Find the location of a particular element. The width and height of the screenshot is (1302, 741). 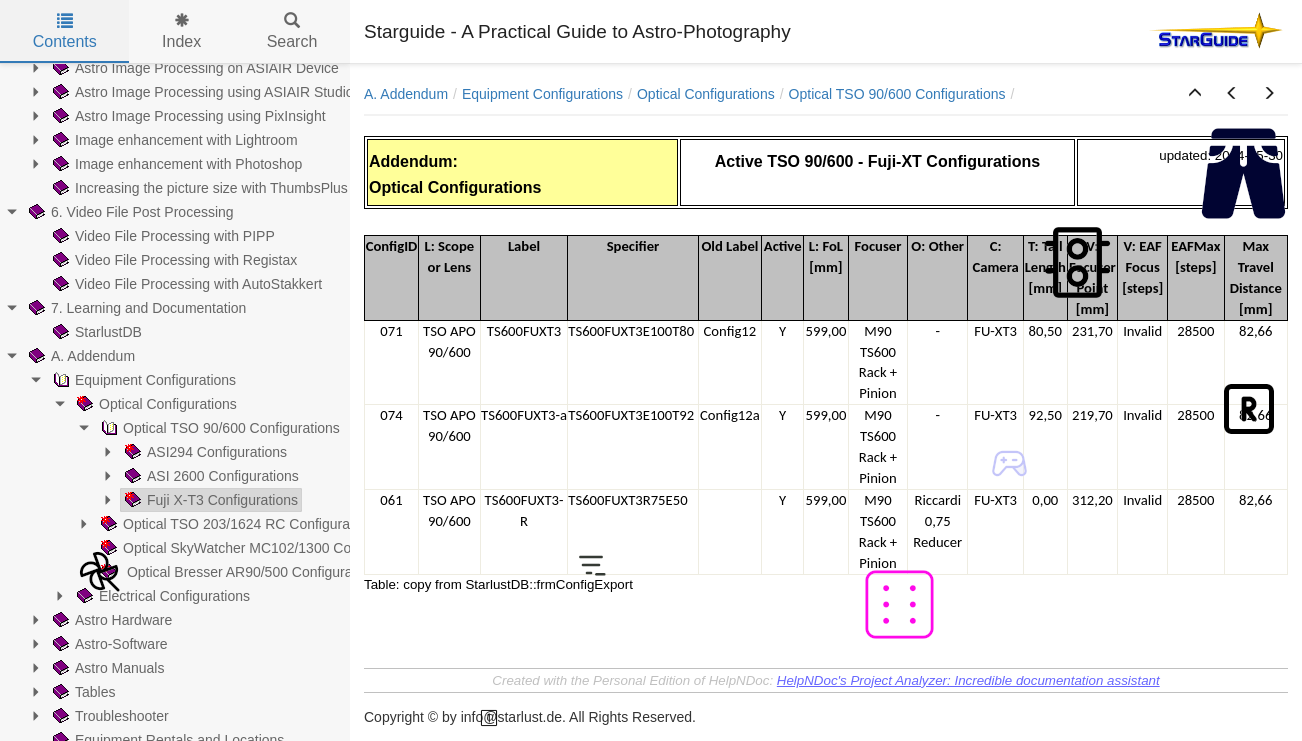

indicates a rating or review section is located at coordinates (1249, 409).